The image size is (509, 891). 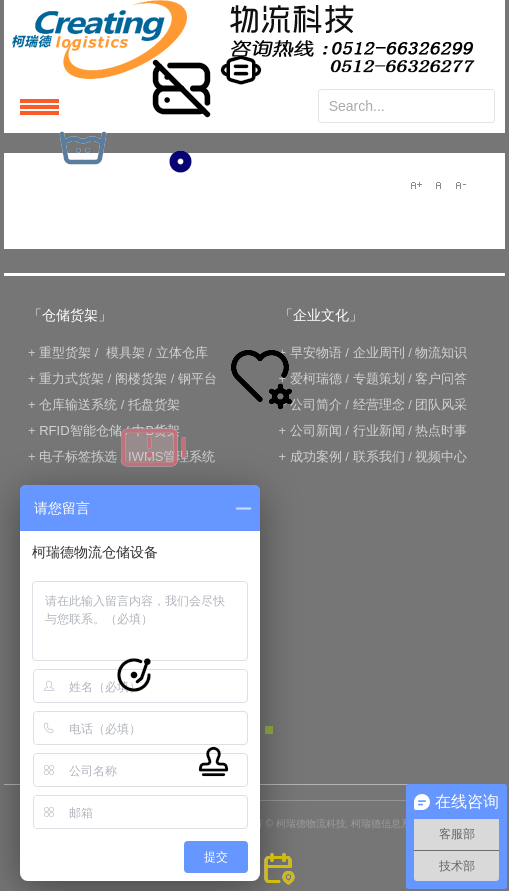 What do you see at coordinates (134, 675) in the screenshot?
I see `access music or audio library` at bounding box center [134, 675].